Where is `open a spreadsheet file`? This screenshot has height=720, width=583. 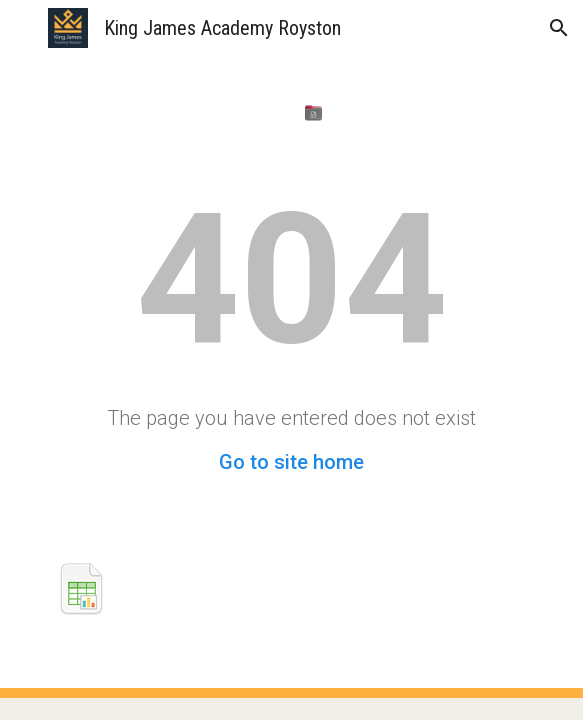
open a spreadsheet file is located at coordinates (81, 588).